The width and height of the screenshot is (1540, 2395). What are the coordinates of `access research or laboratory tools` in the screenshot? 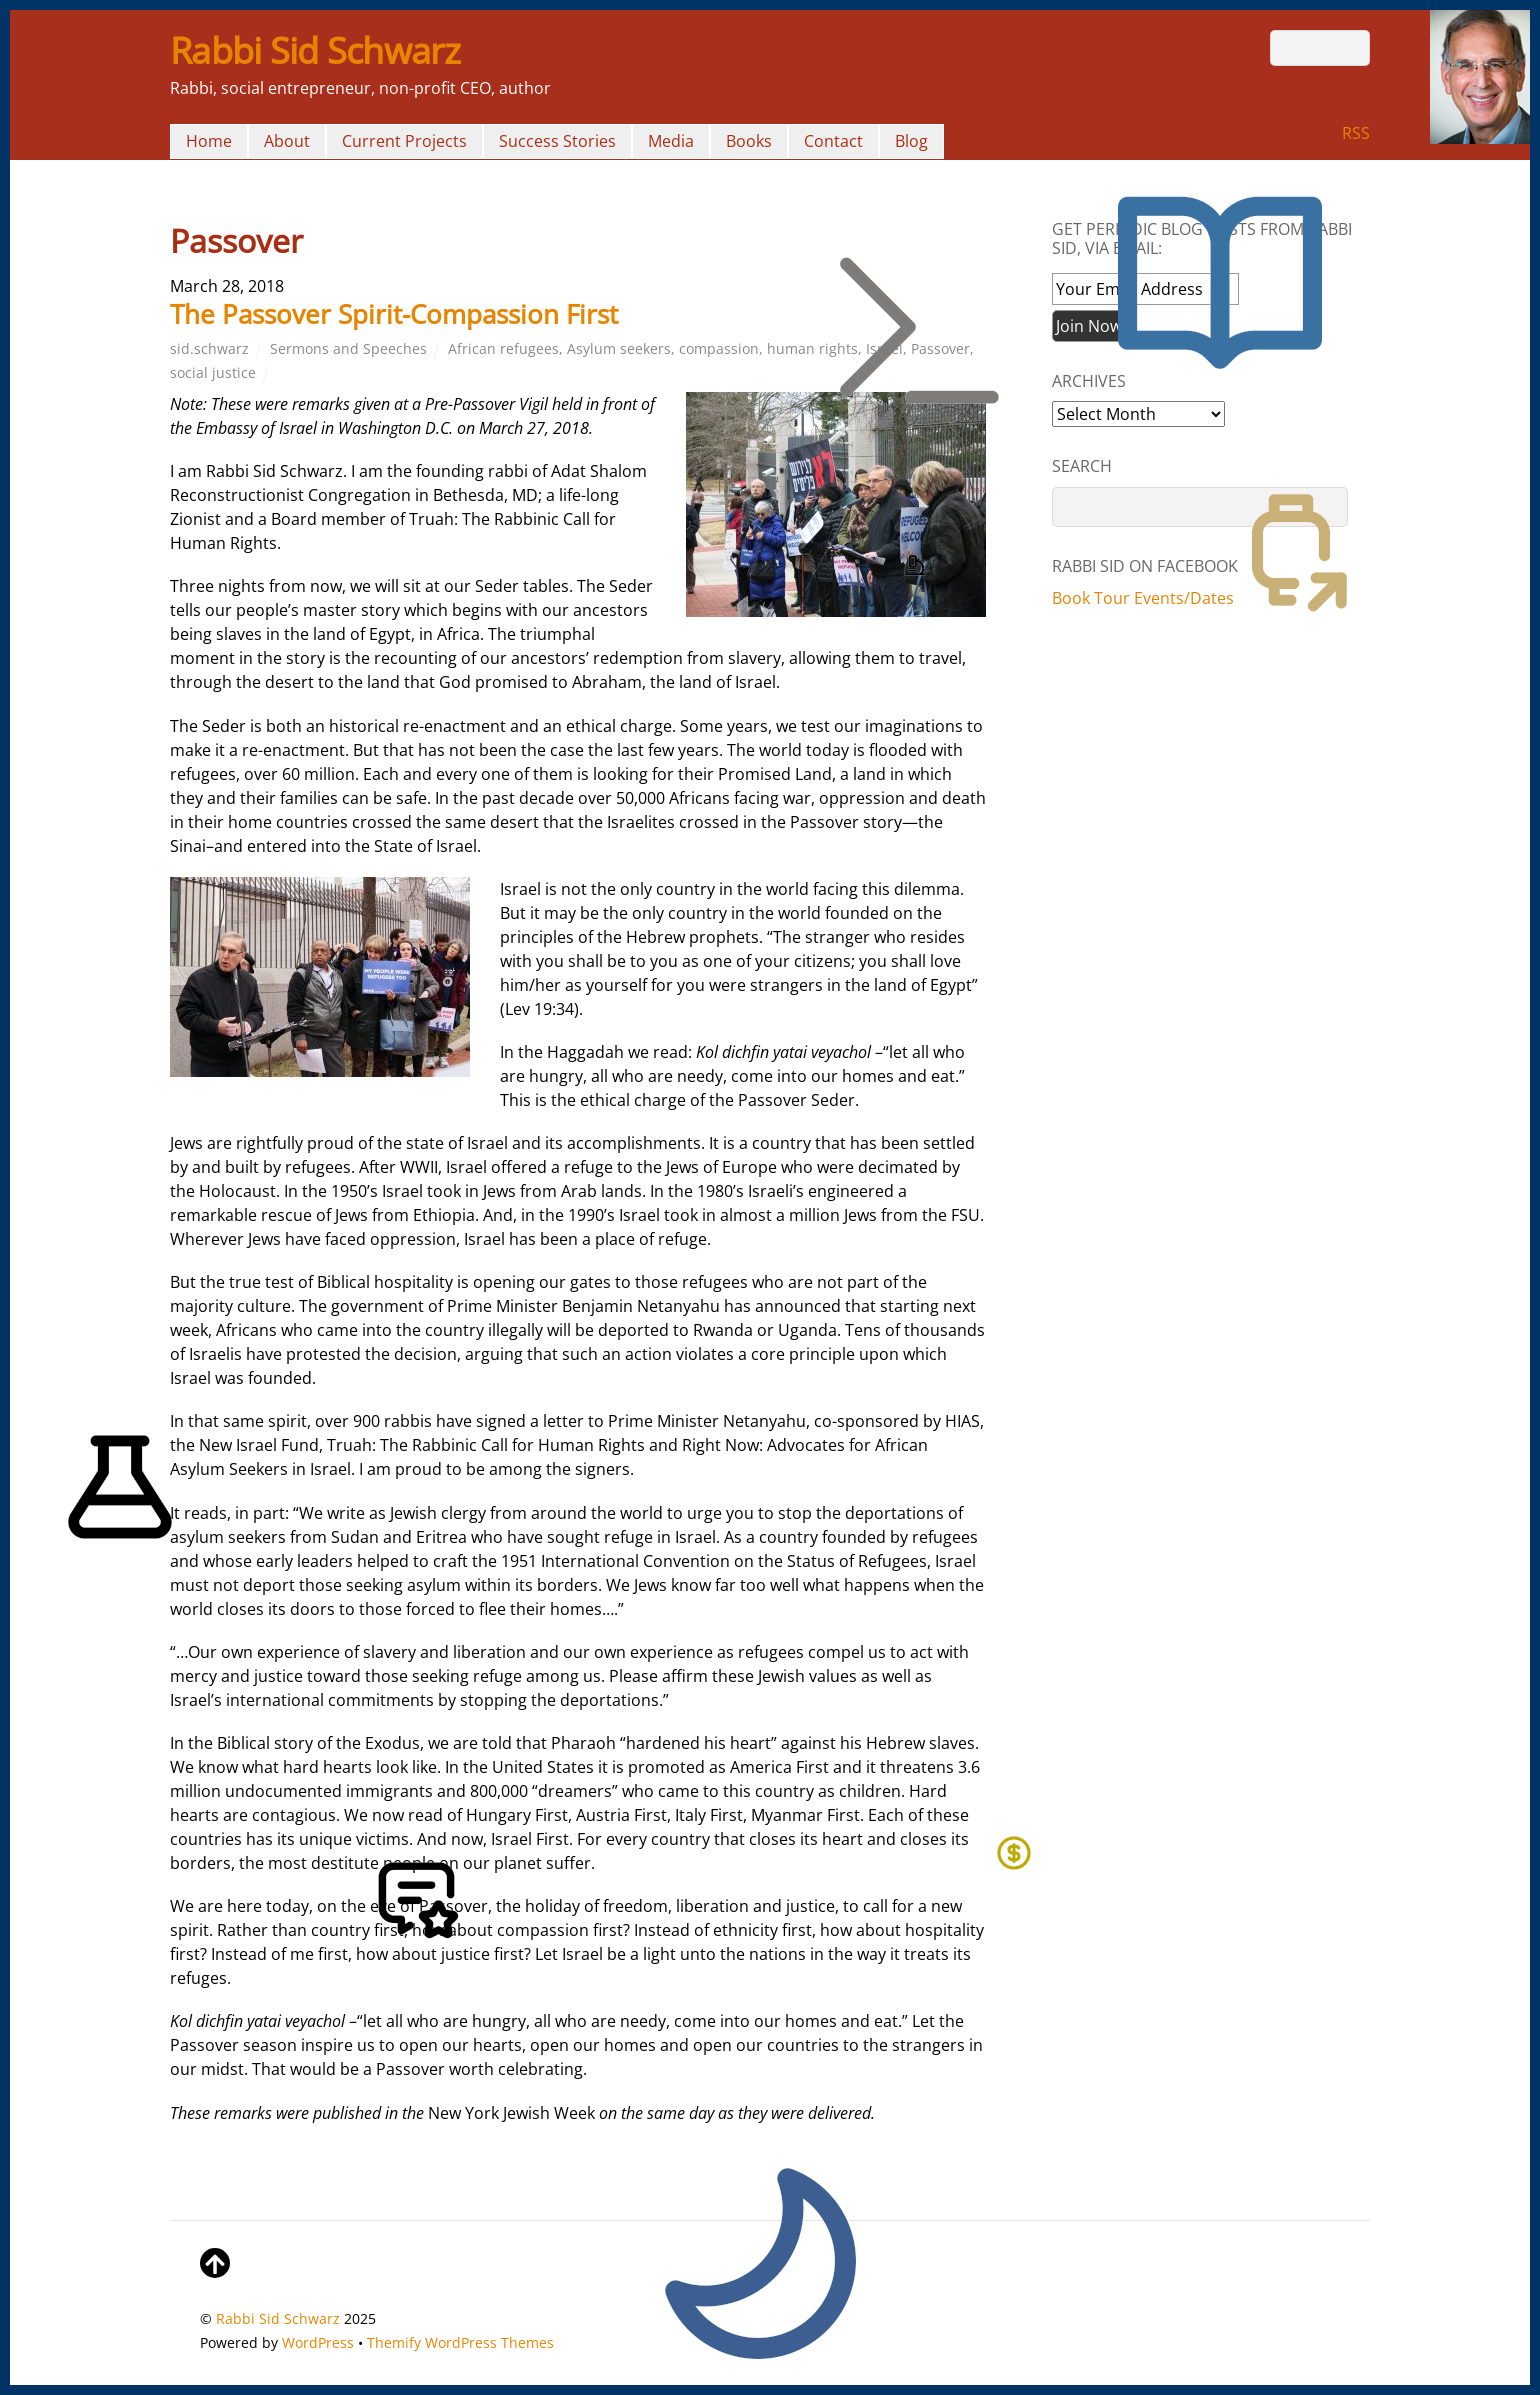 It's located at (915, 566).